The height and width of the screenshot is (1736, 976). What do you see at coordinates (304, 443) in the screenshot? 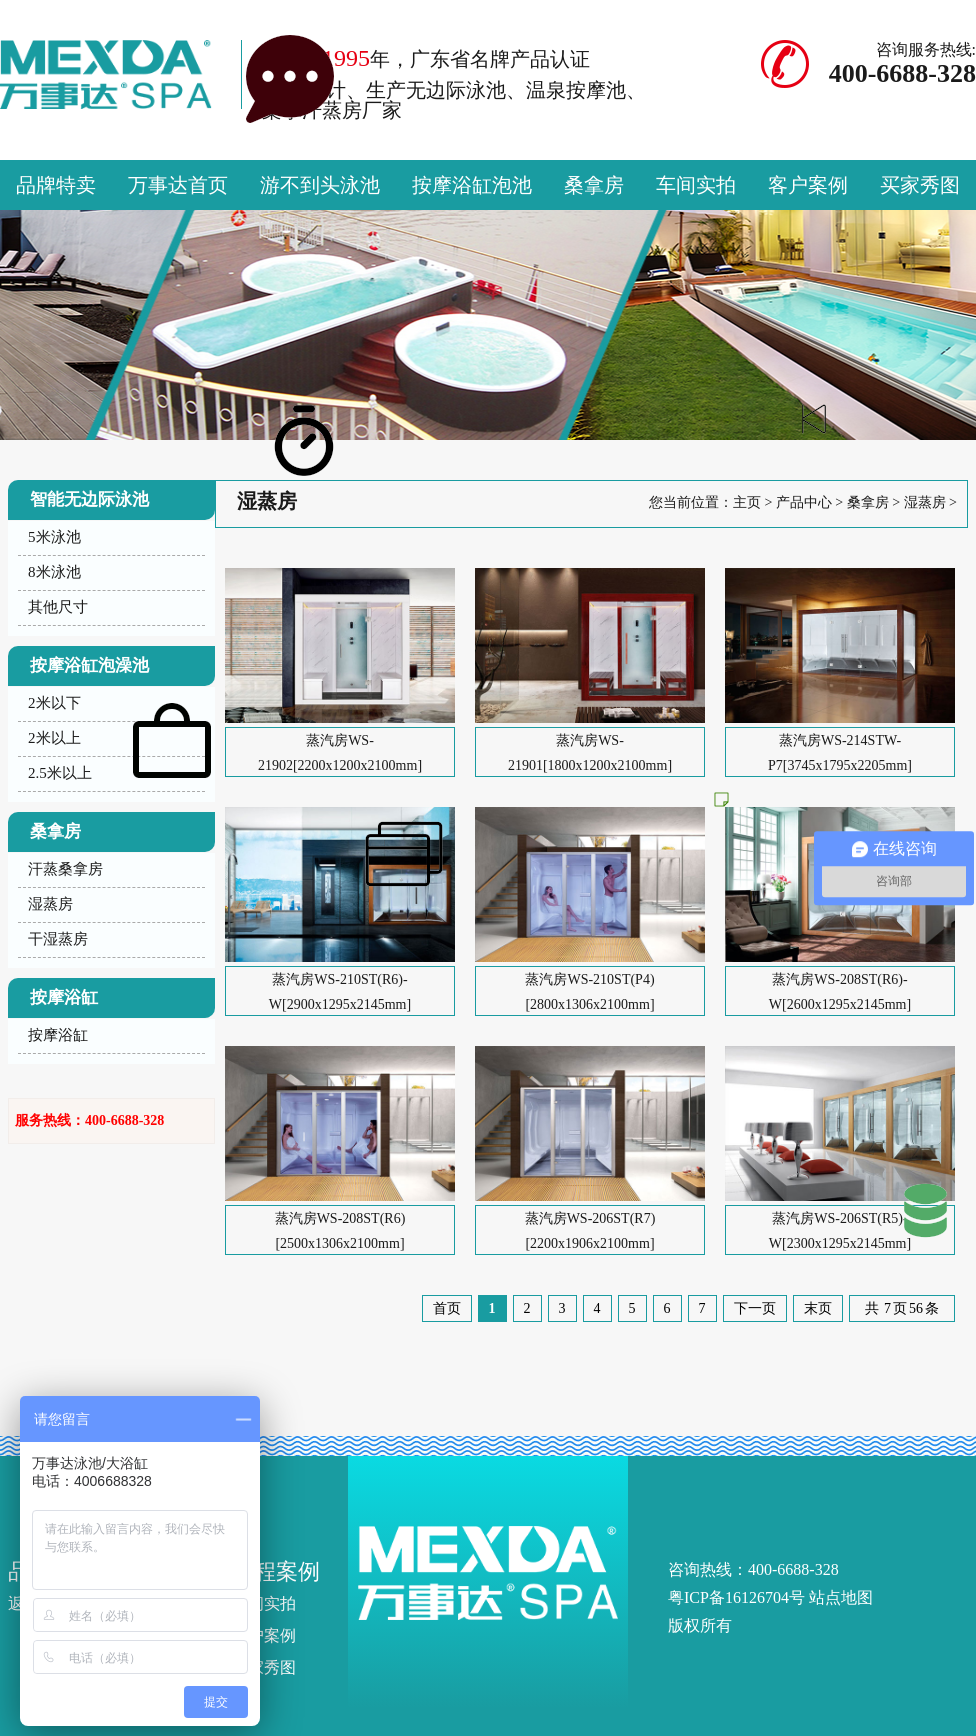
I see `set or view a countdown timer` at bounding box center [304, 443].